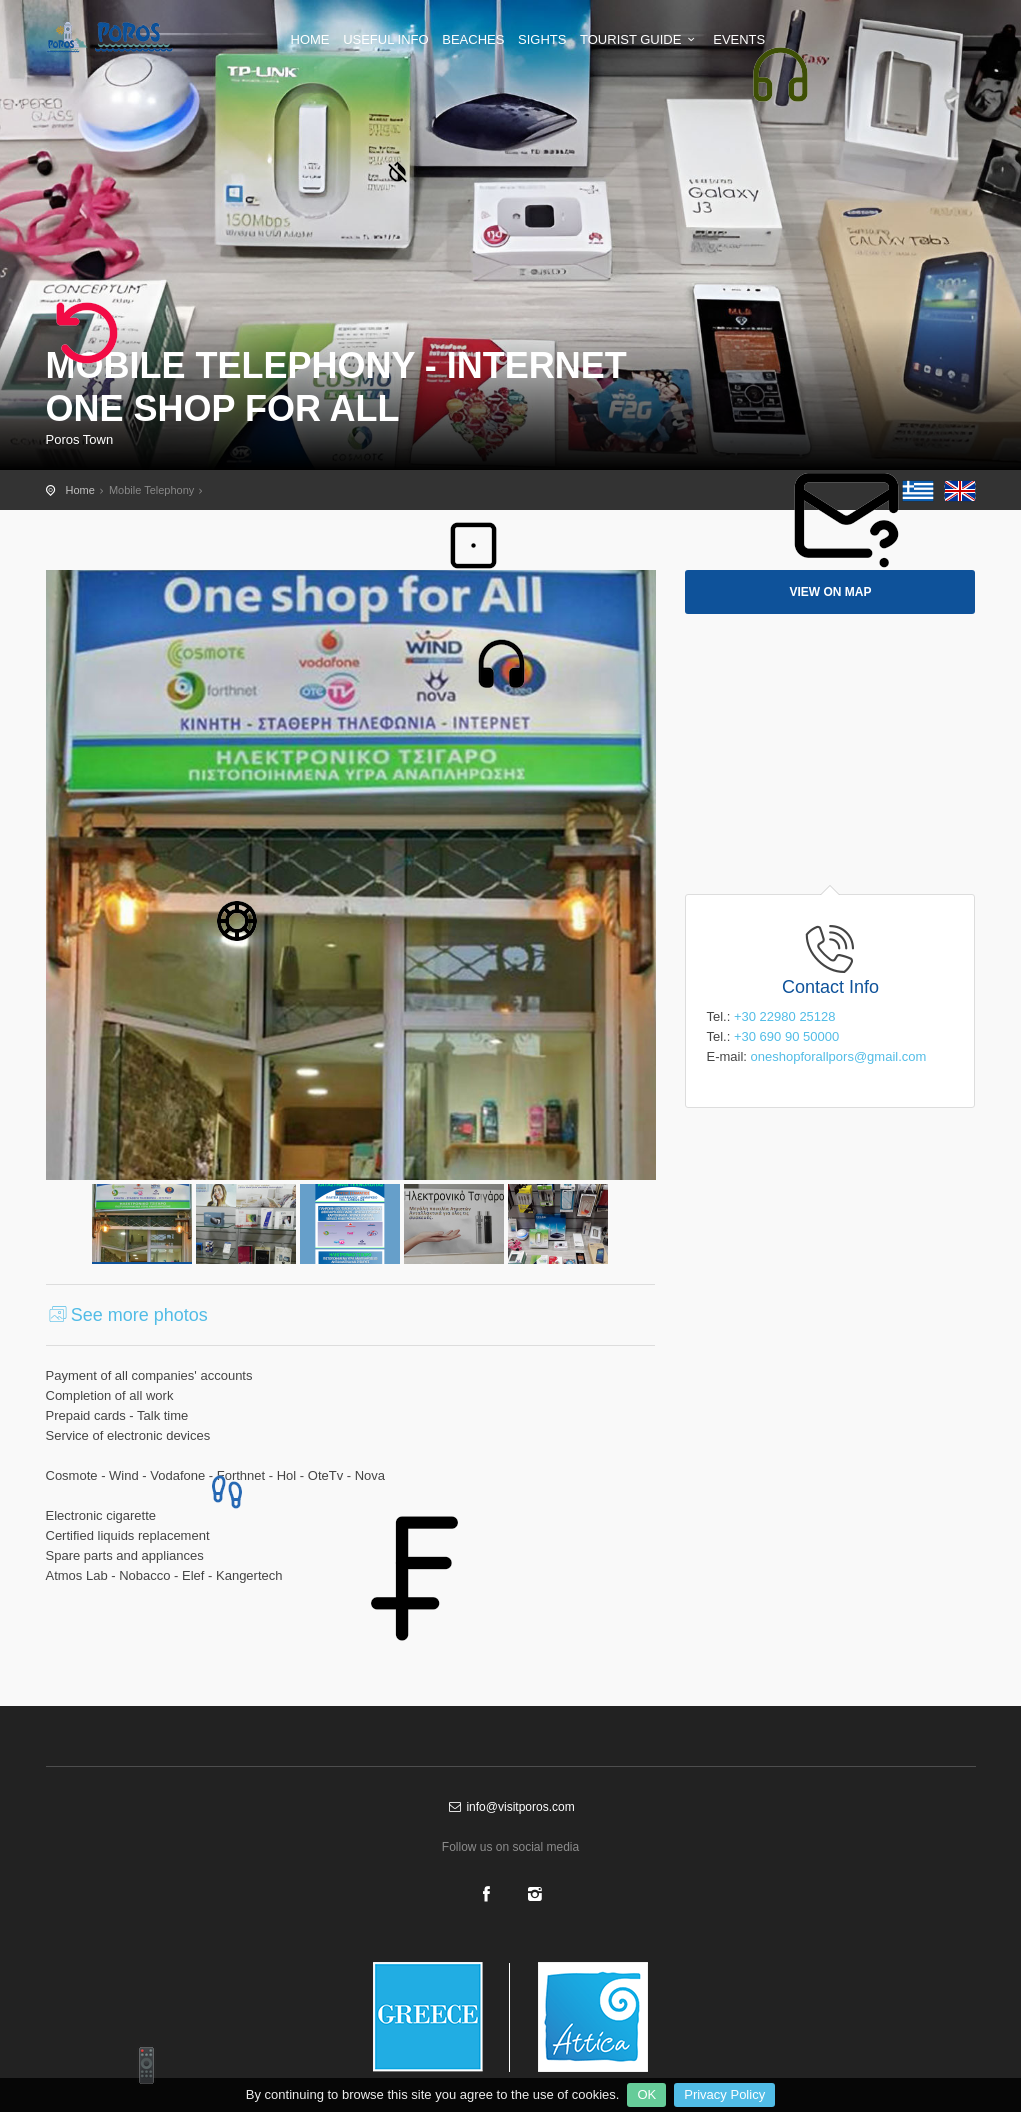 Image resolution: width=1021 pixels, height=2112 pixels. Describe the element at coordinates (397, 171) in the screenshot. I see `disable color inversion mode` at that location.